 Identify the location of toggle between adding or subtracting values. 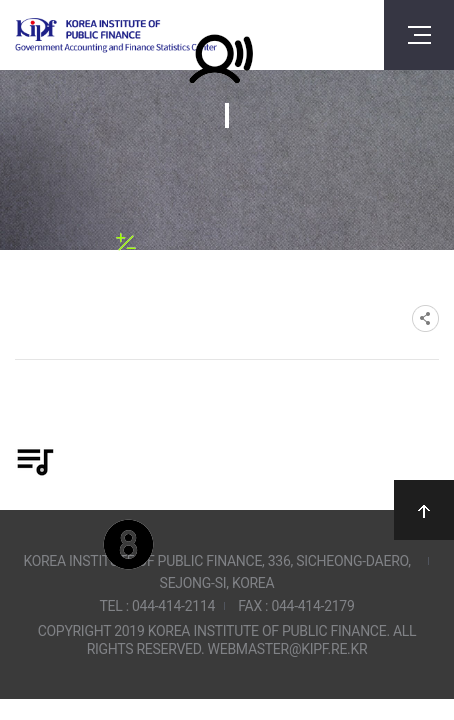
(126, 243).